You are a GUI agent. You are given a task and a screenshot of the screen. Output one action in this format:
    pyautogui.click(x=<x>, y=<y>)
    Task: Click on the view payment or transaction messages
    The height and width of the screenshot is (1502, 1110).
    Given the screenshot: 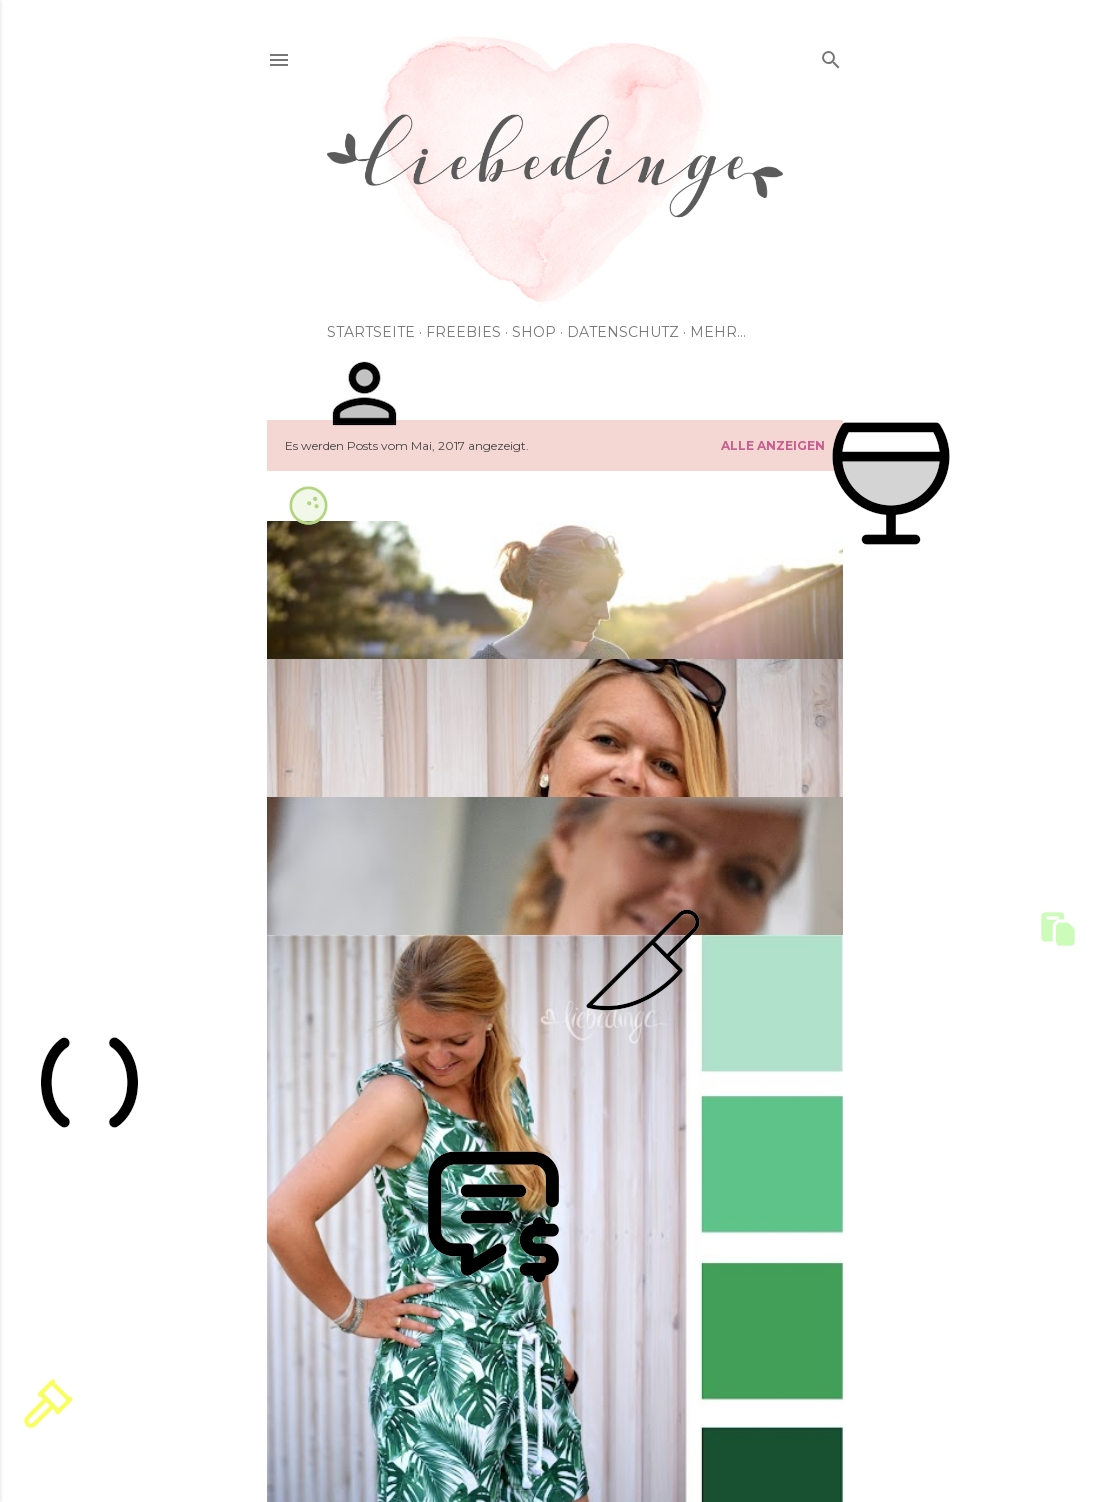 What is the action you would take?
    pyautogui.click(x=493, y=1210)
    